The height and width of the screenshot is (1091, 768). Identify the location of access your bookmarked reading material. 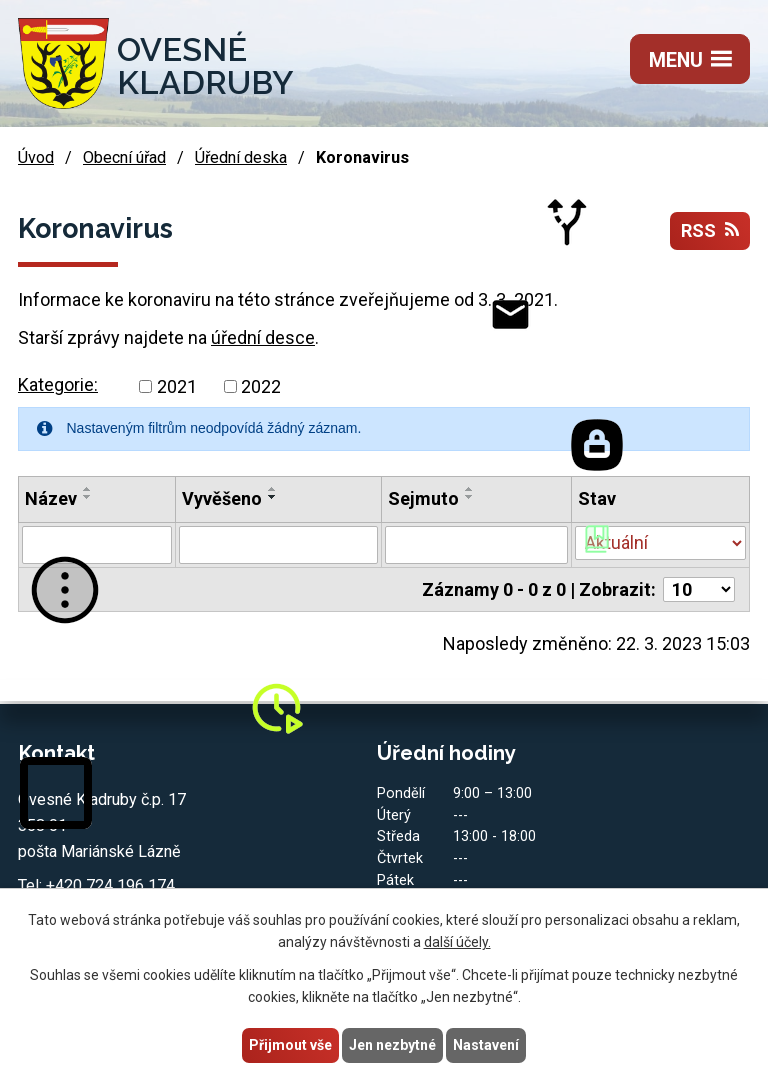
(597, 539).